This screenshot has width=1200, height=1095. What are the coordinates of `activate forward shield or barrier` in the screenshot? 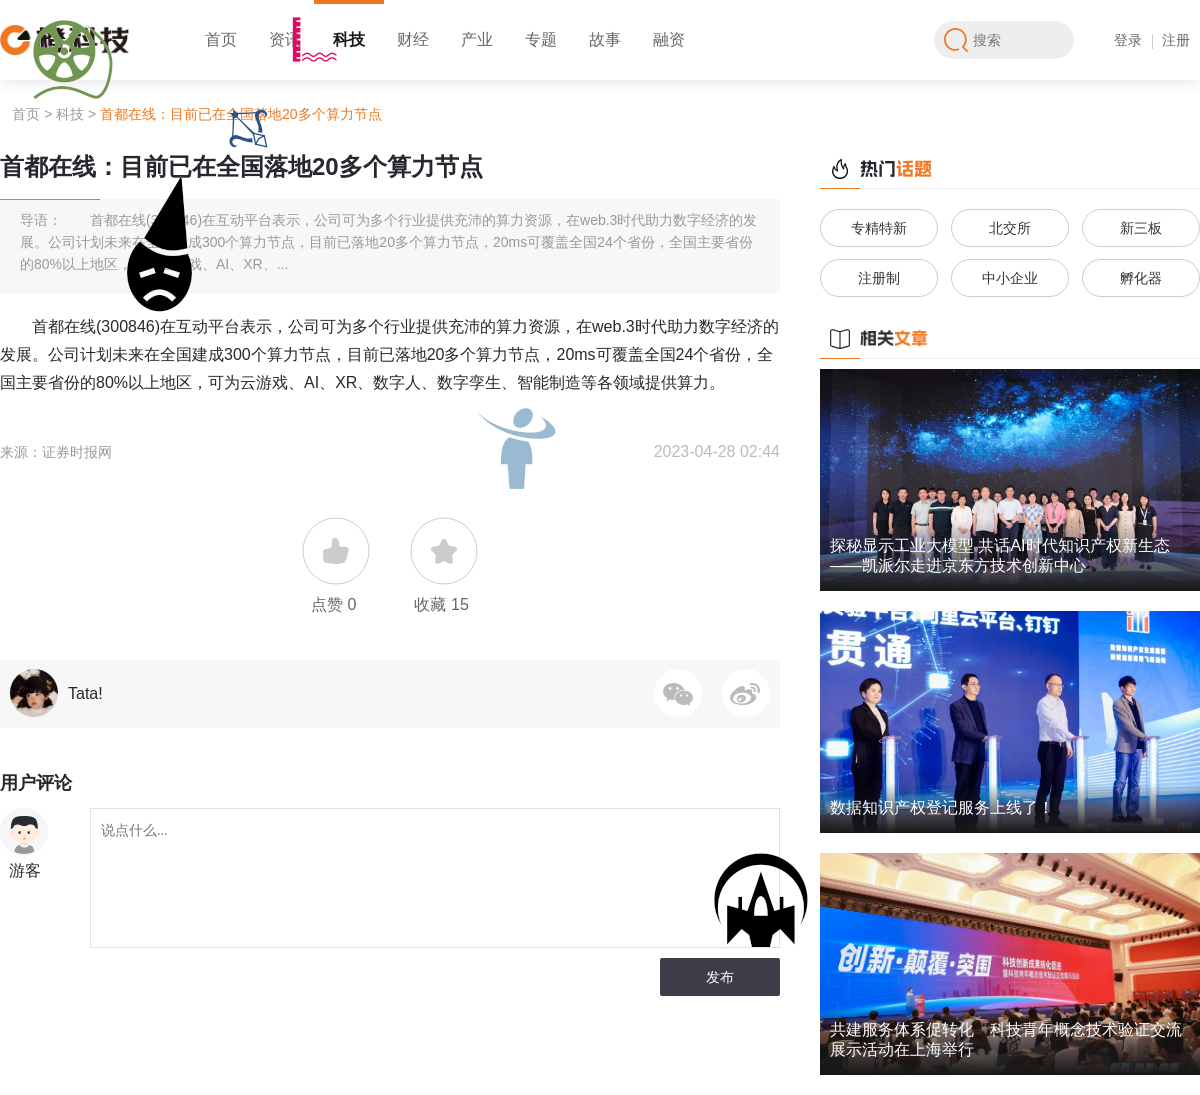 It's located at (761, 900).